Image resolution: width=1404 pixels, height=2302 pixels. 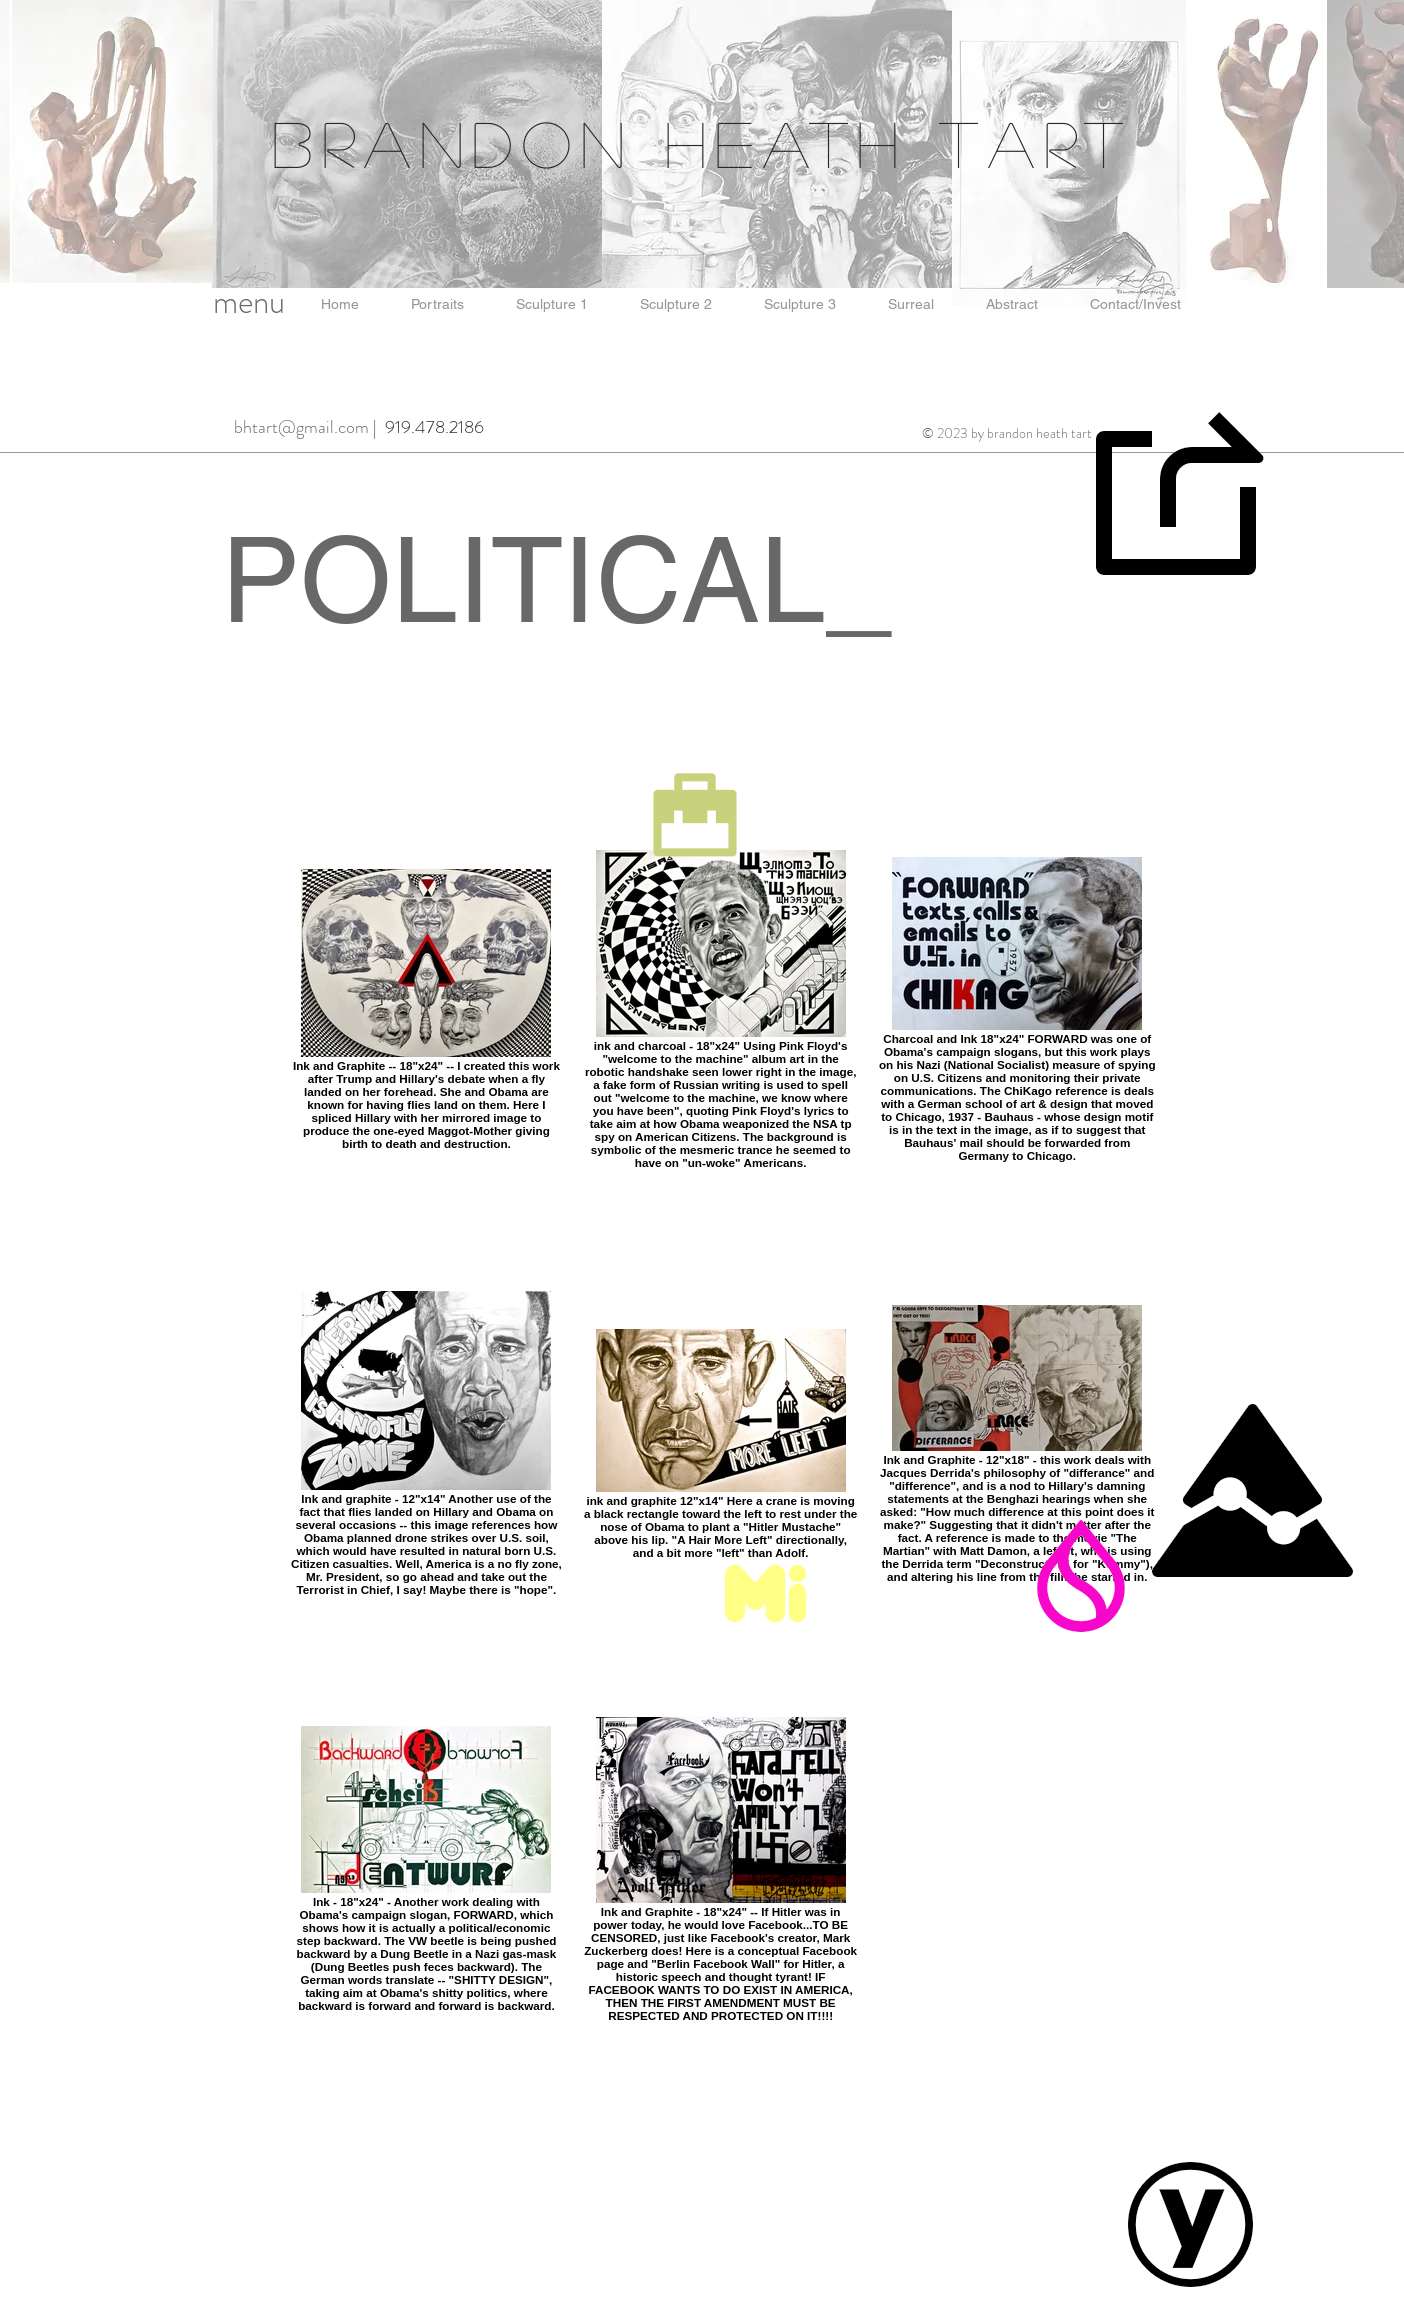 What do you see at coordinates (695, 819) in the screenshot?
I see `access work or business documents` at bounding box center [695, 819].